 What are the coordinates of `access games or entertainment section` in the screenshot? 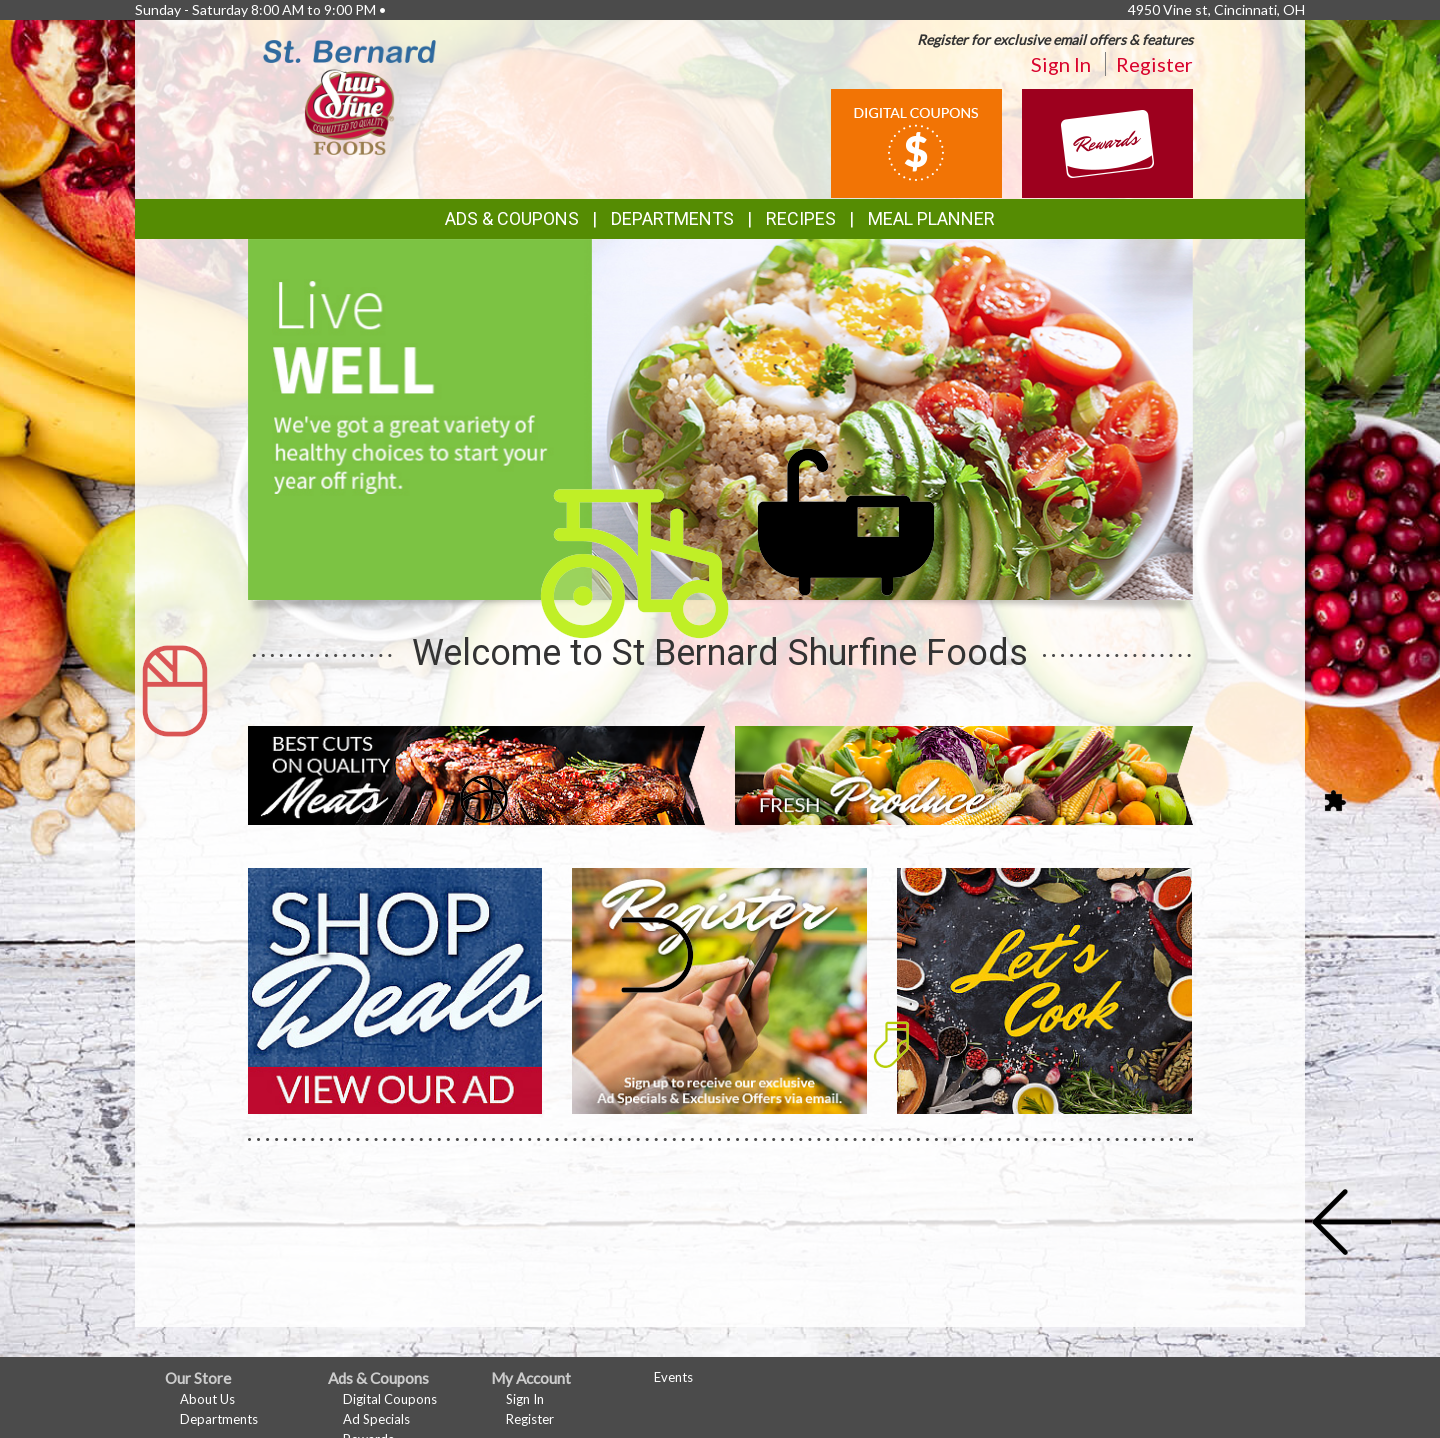 It's located at (484, 799).